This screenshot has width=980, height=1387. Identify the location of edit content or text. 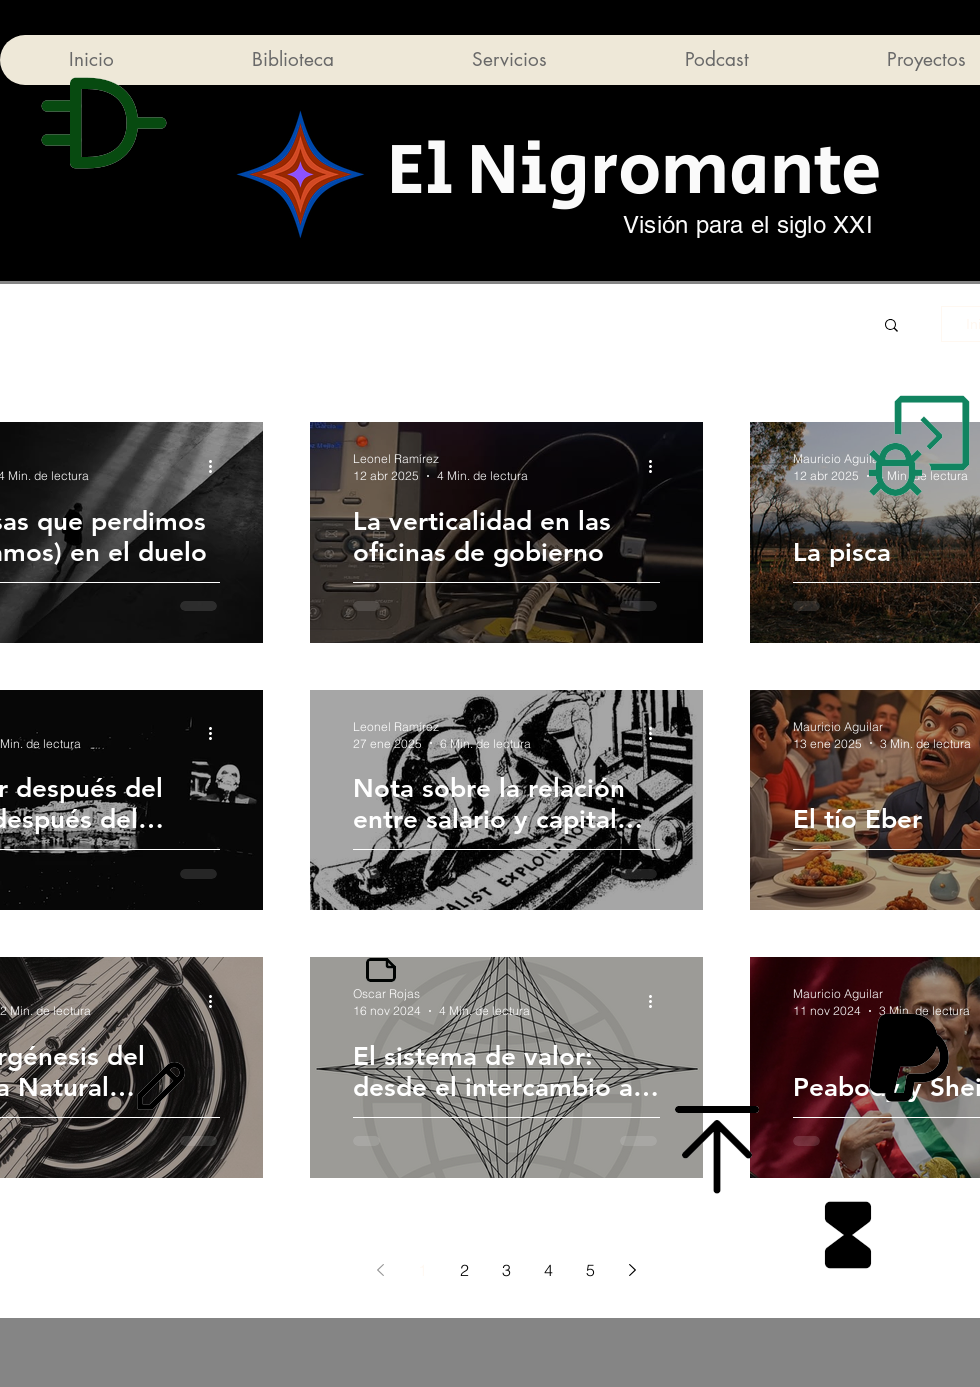
(162, 1085).